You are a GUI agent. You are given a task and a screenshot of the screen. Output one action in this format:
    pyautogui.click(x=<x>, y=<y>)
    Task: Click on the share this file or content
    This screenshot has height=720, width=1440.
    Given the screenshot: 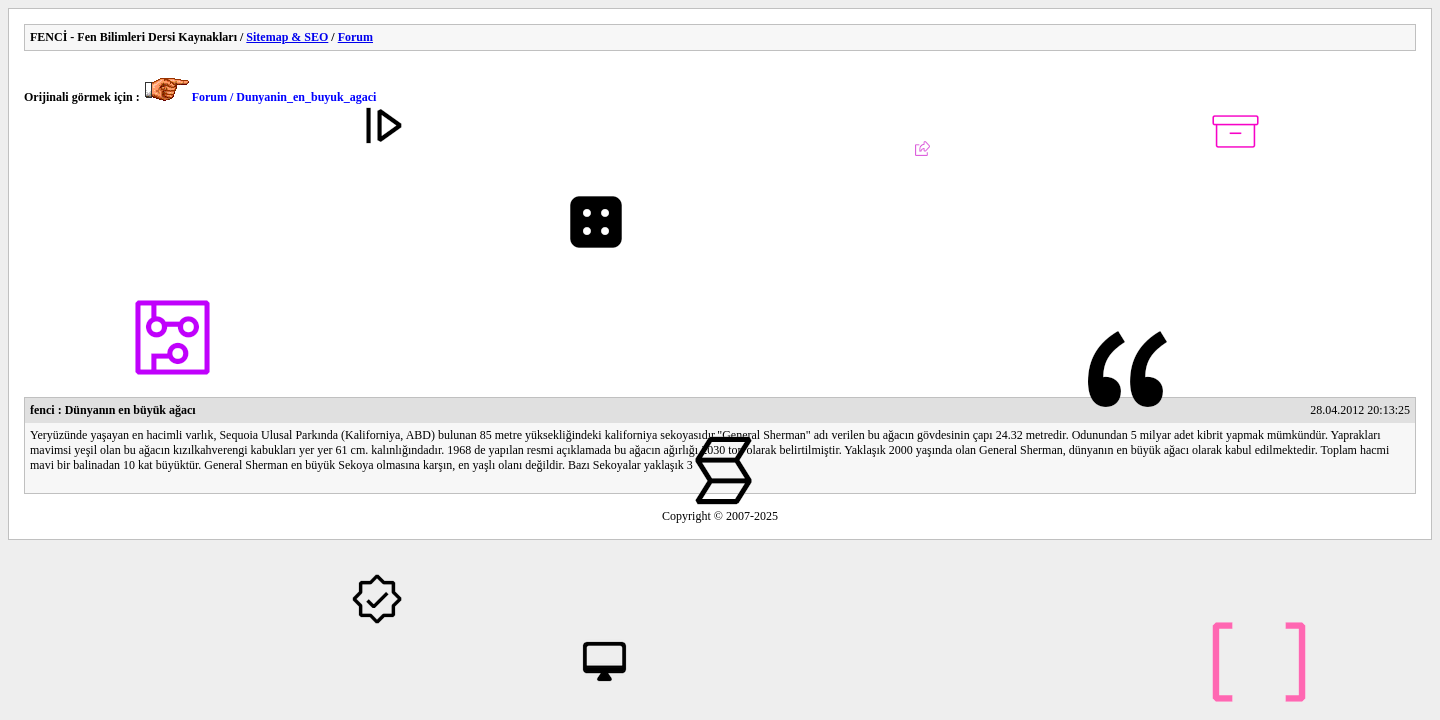 What is the action you would take?
    pyautogui.click(x=922, y=148)
    